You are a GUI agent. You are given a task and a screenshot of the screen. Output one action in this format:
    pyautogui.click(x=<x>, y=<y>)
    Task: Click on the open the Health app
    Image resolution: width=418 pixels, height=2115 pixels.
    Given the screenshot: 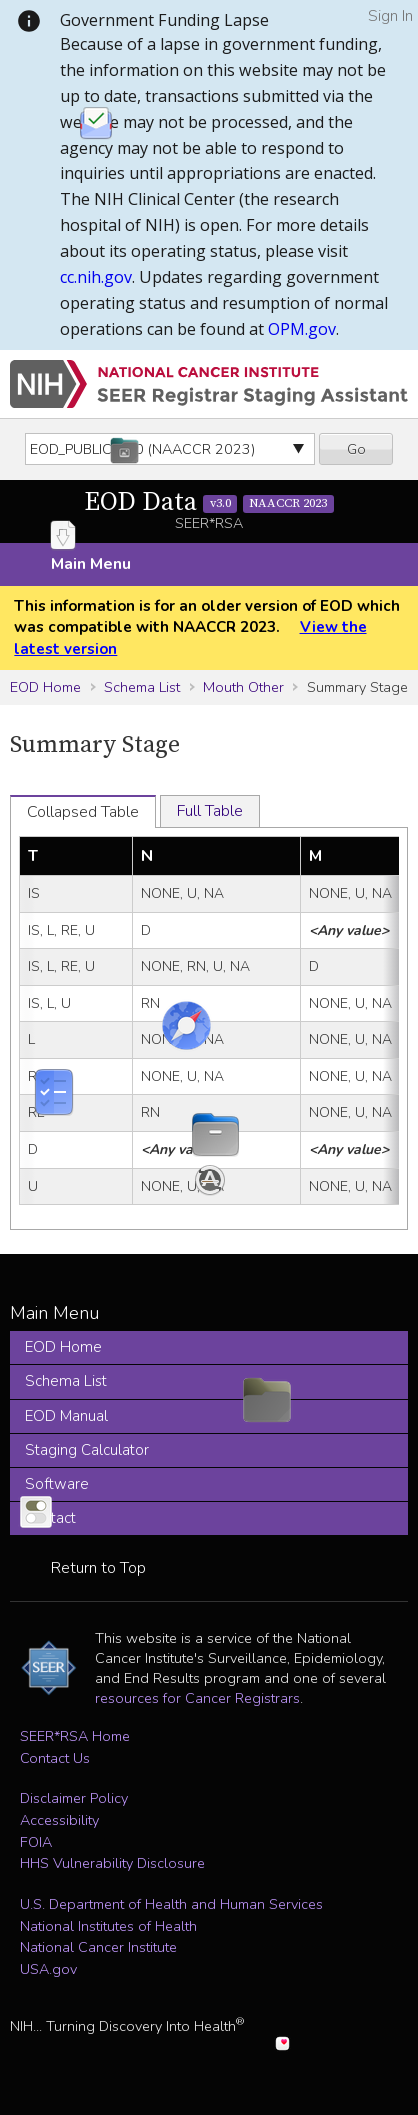 What is the action you would take?
    pyautogui.click(x=282, y=2043)
    